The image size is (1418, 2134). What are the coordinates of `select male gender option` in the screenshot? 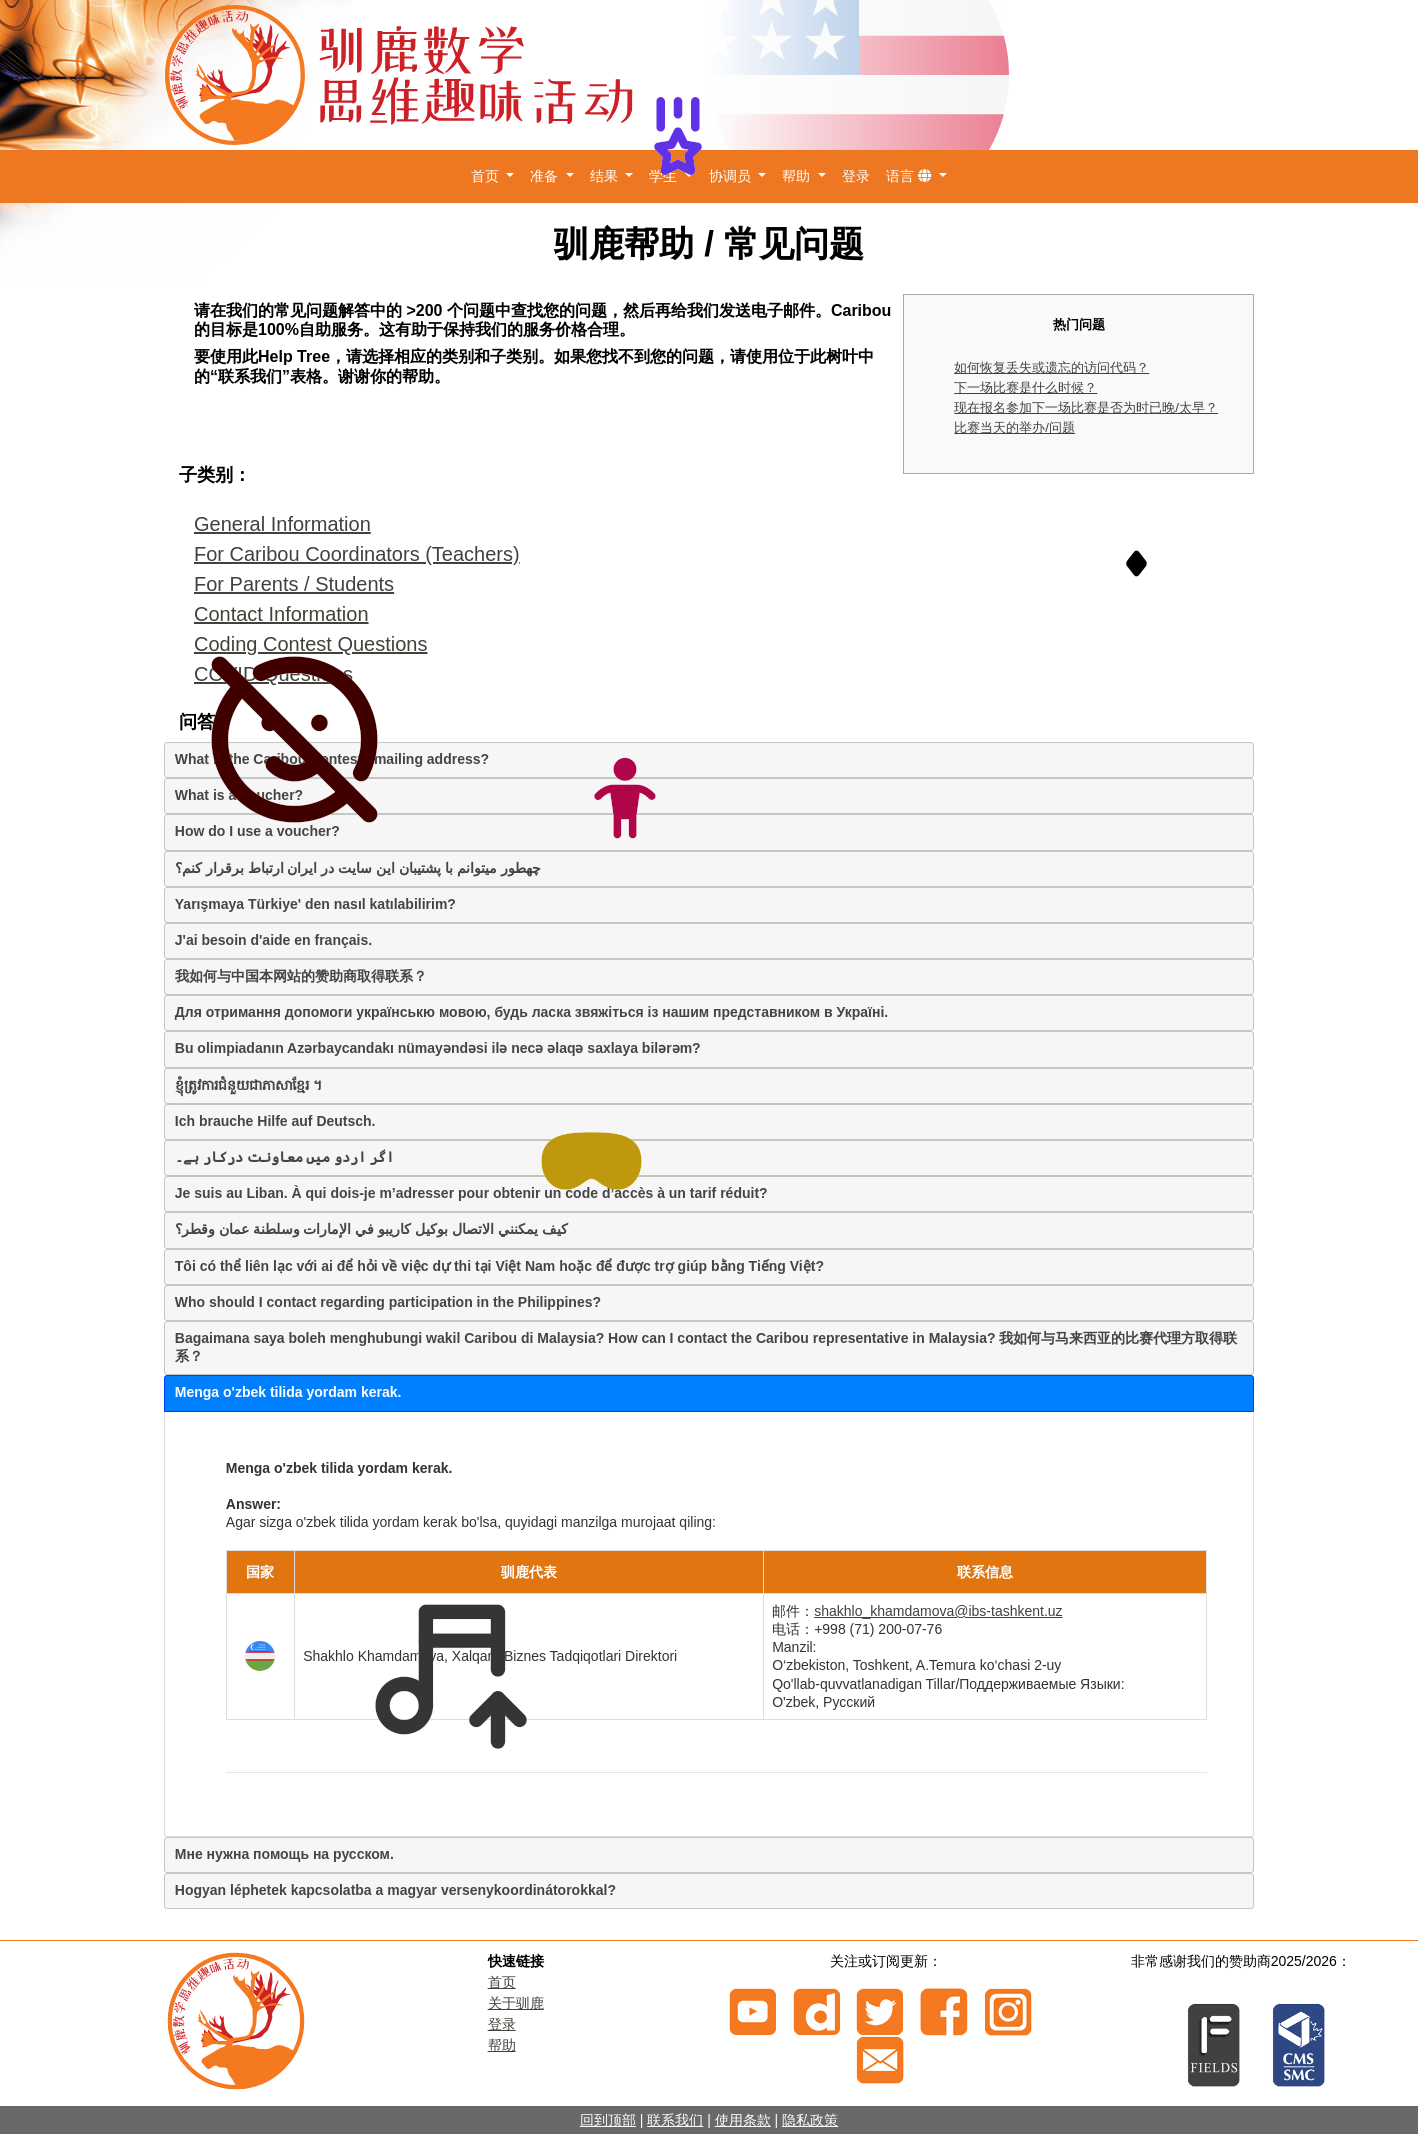 It's located at (625, 800).